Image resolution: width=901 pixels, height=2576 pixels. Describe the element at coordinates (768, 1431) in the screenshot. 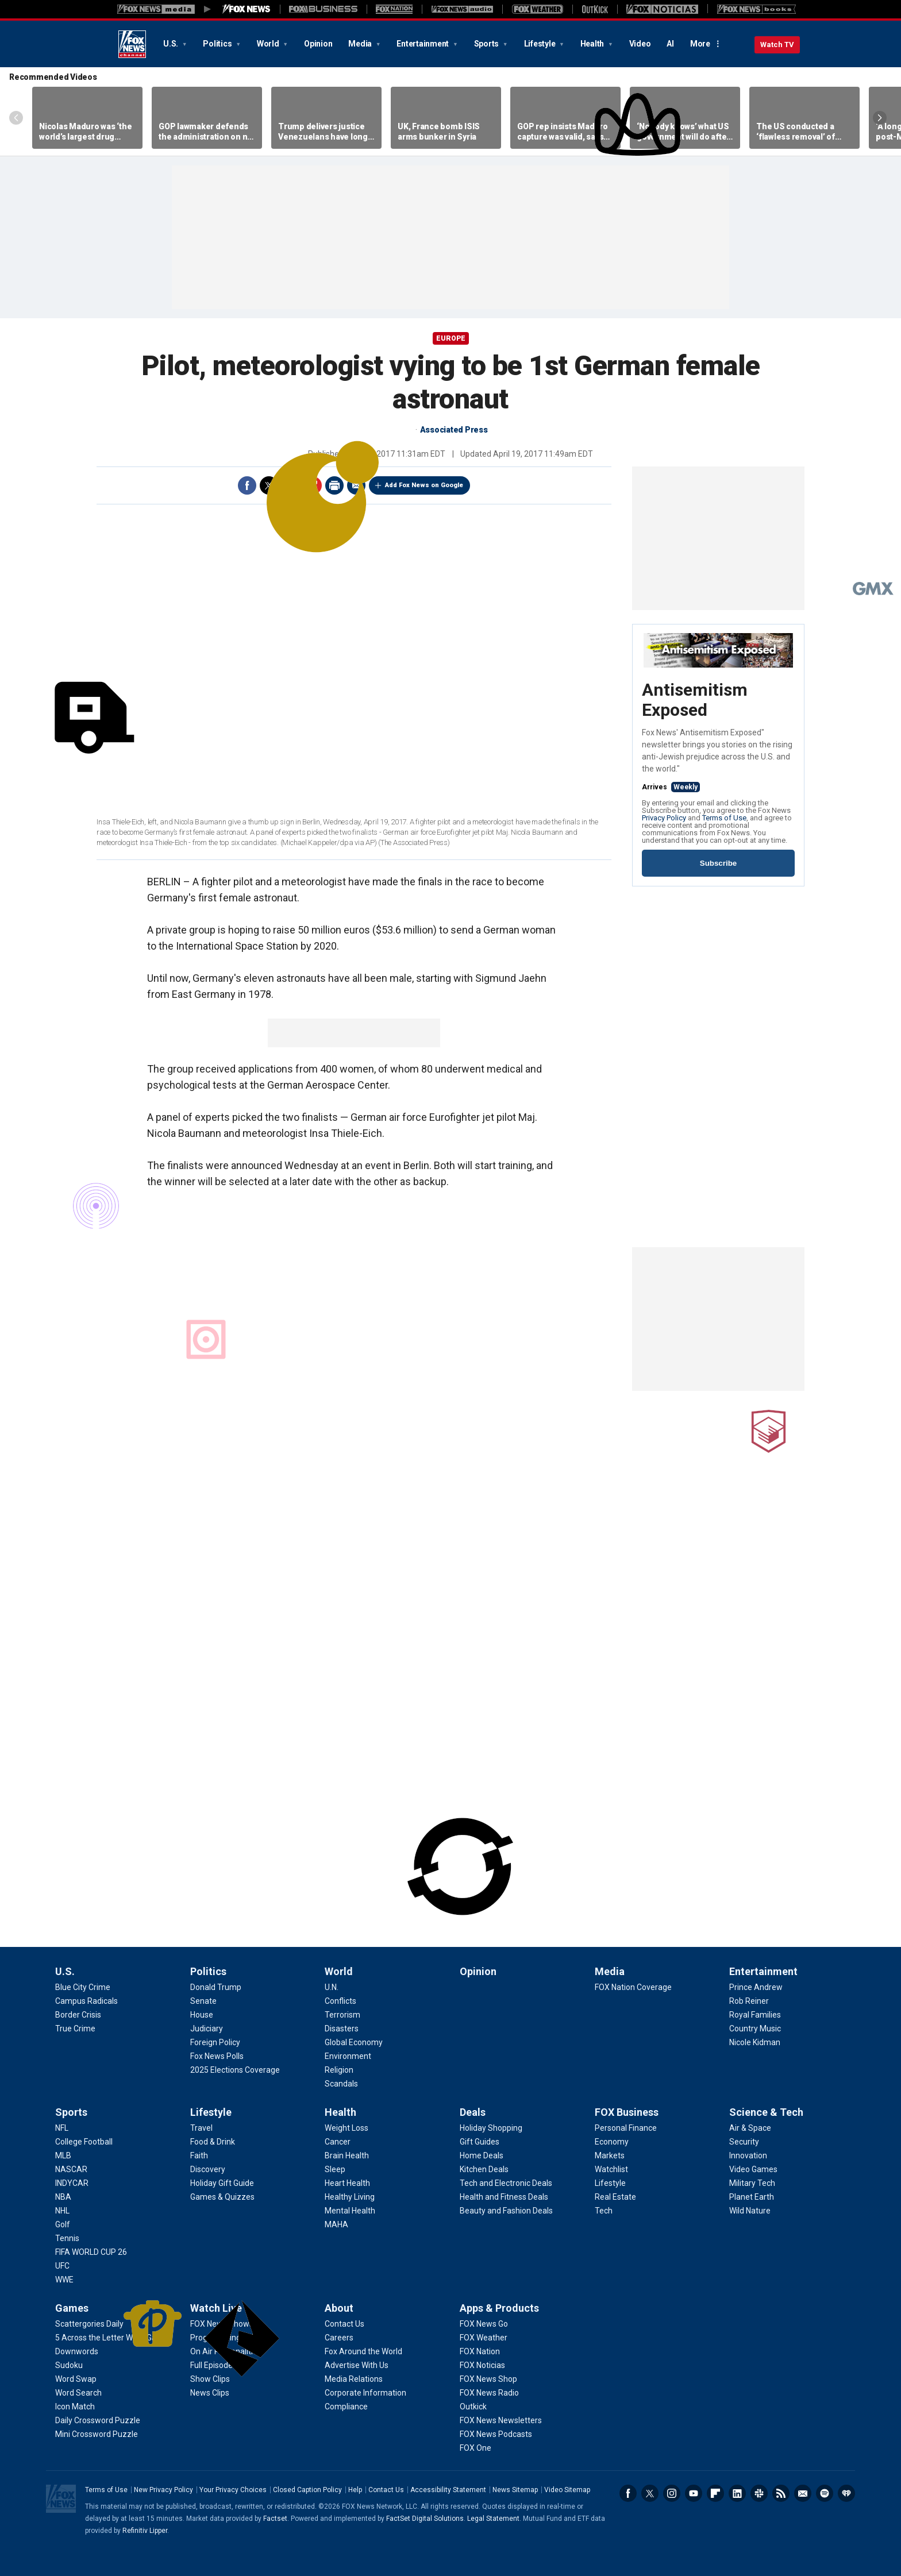

I see `htmlacademy brand logo` at that location.